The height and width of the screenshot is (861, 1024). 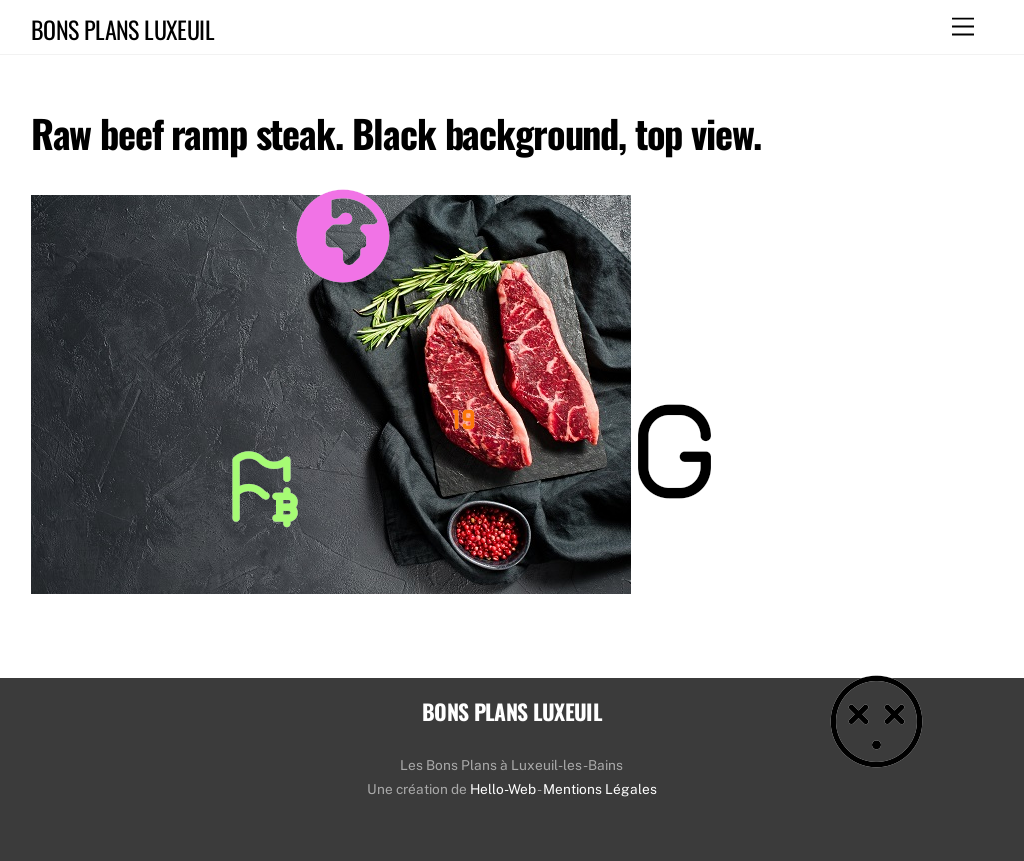 I want to click on represents the letter G in text or typography tools, so click(x=674, y=451).